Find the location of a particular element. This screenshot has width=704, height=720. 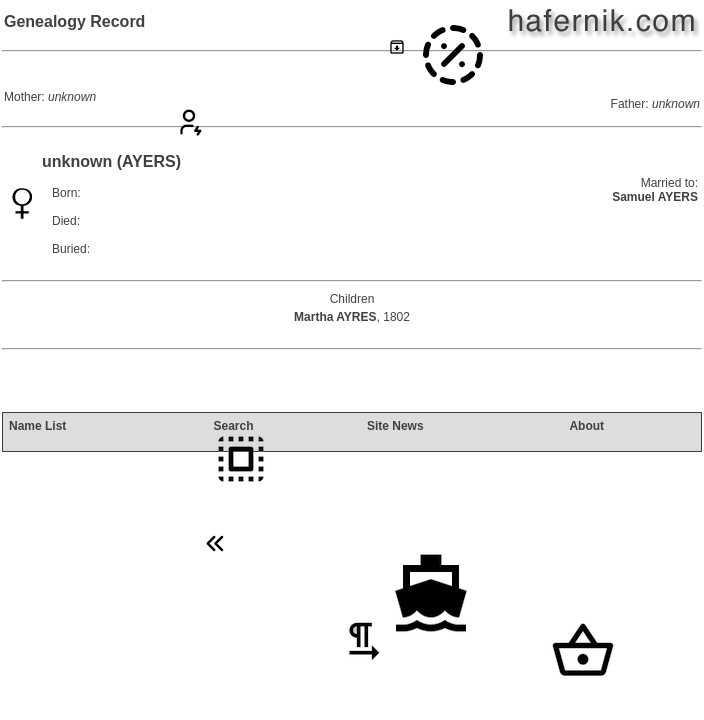

set text direction to left-to-right is located at coordinates (362, 641).